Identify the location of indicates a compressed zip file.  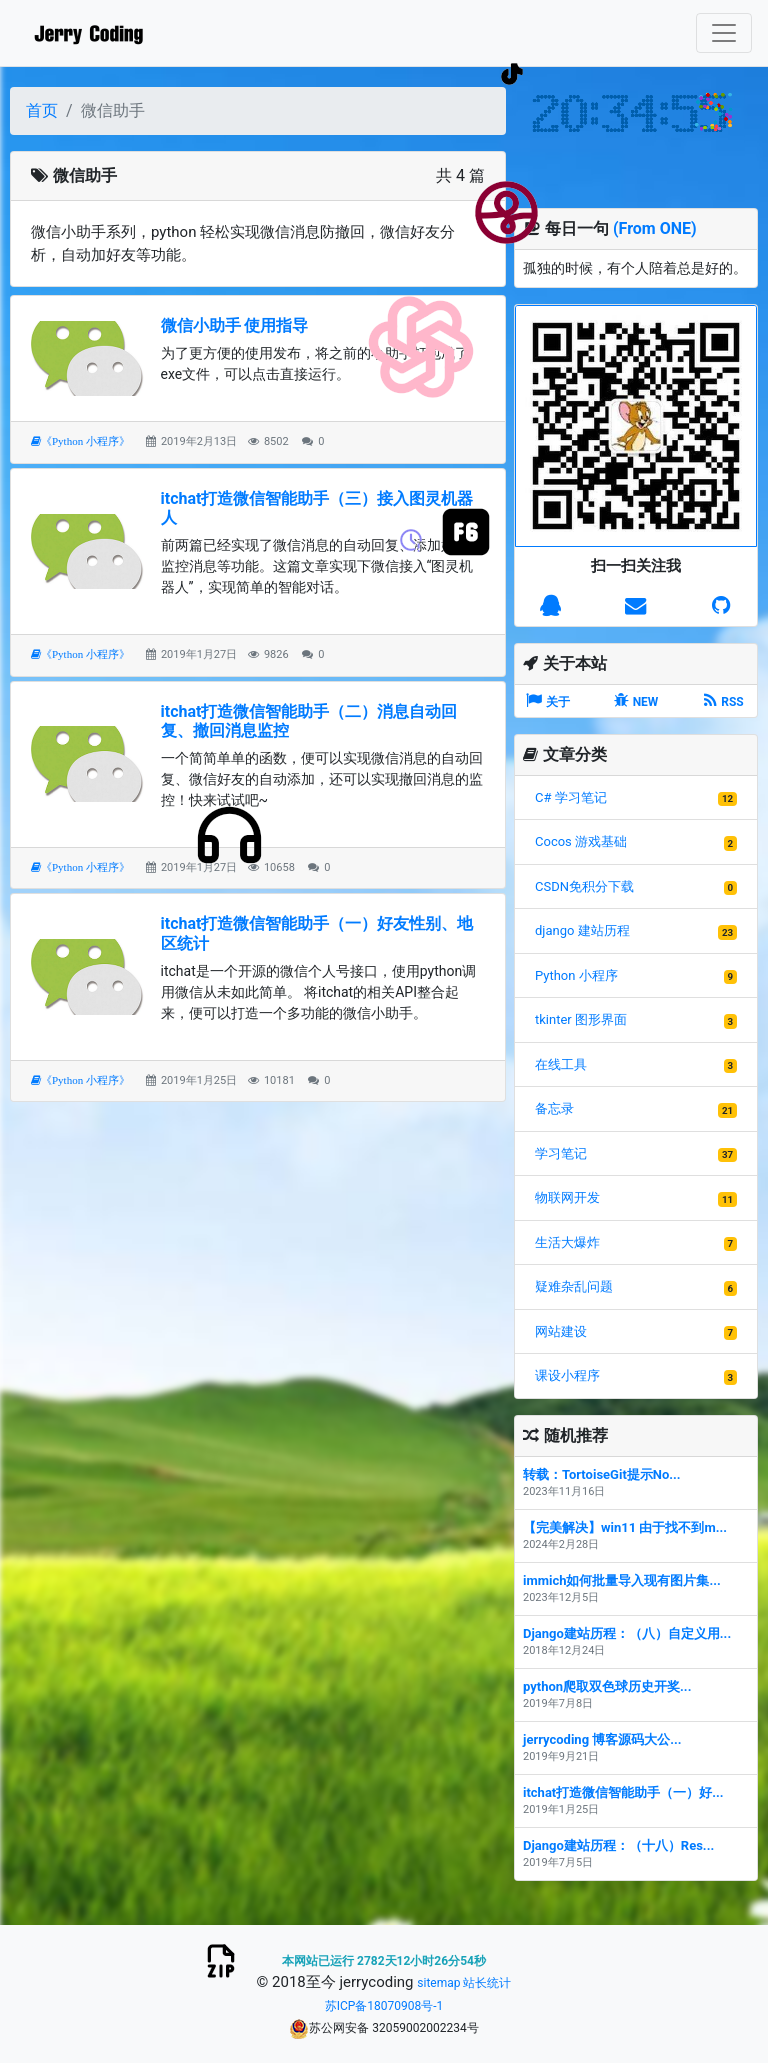
(221, 1961).